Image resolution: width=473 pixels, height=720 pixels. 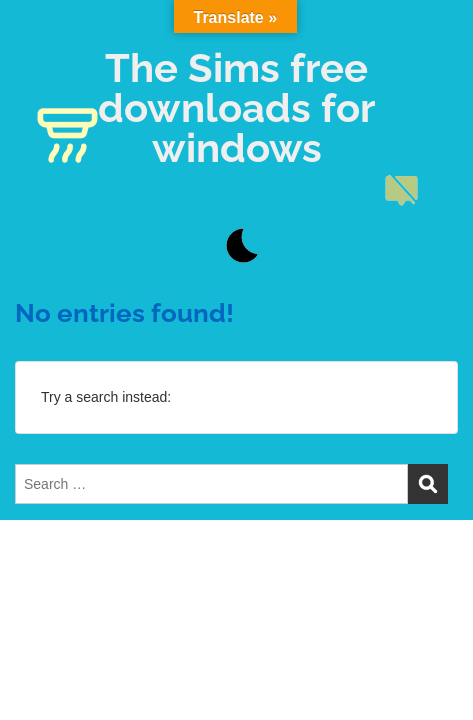 What do you see at coordinates (243, 245) in the screenshot?
I see `enable bedtime or sleep mode` at bounding box center [243, 245].